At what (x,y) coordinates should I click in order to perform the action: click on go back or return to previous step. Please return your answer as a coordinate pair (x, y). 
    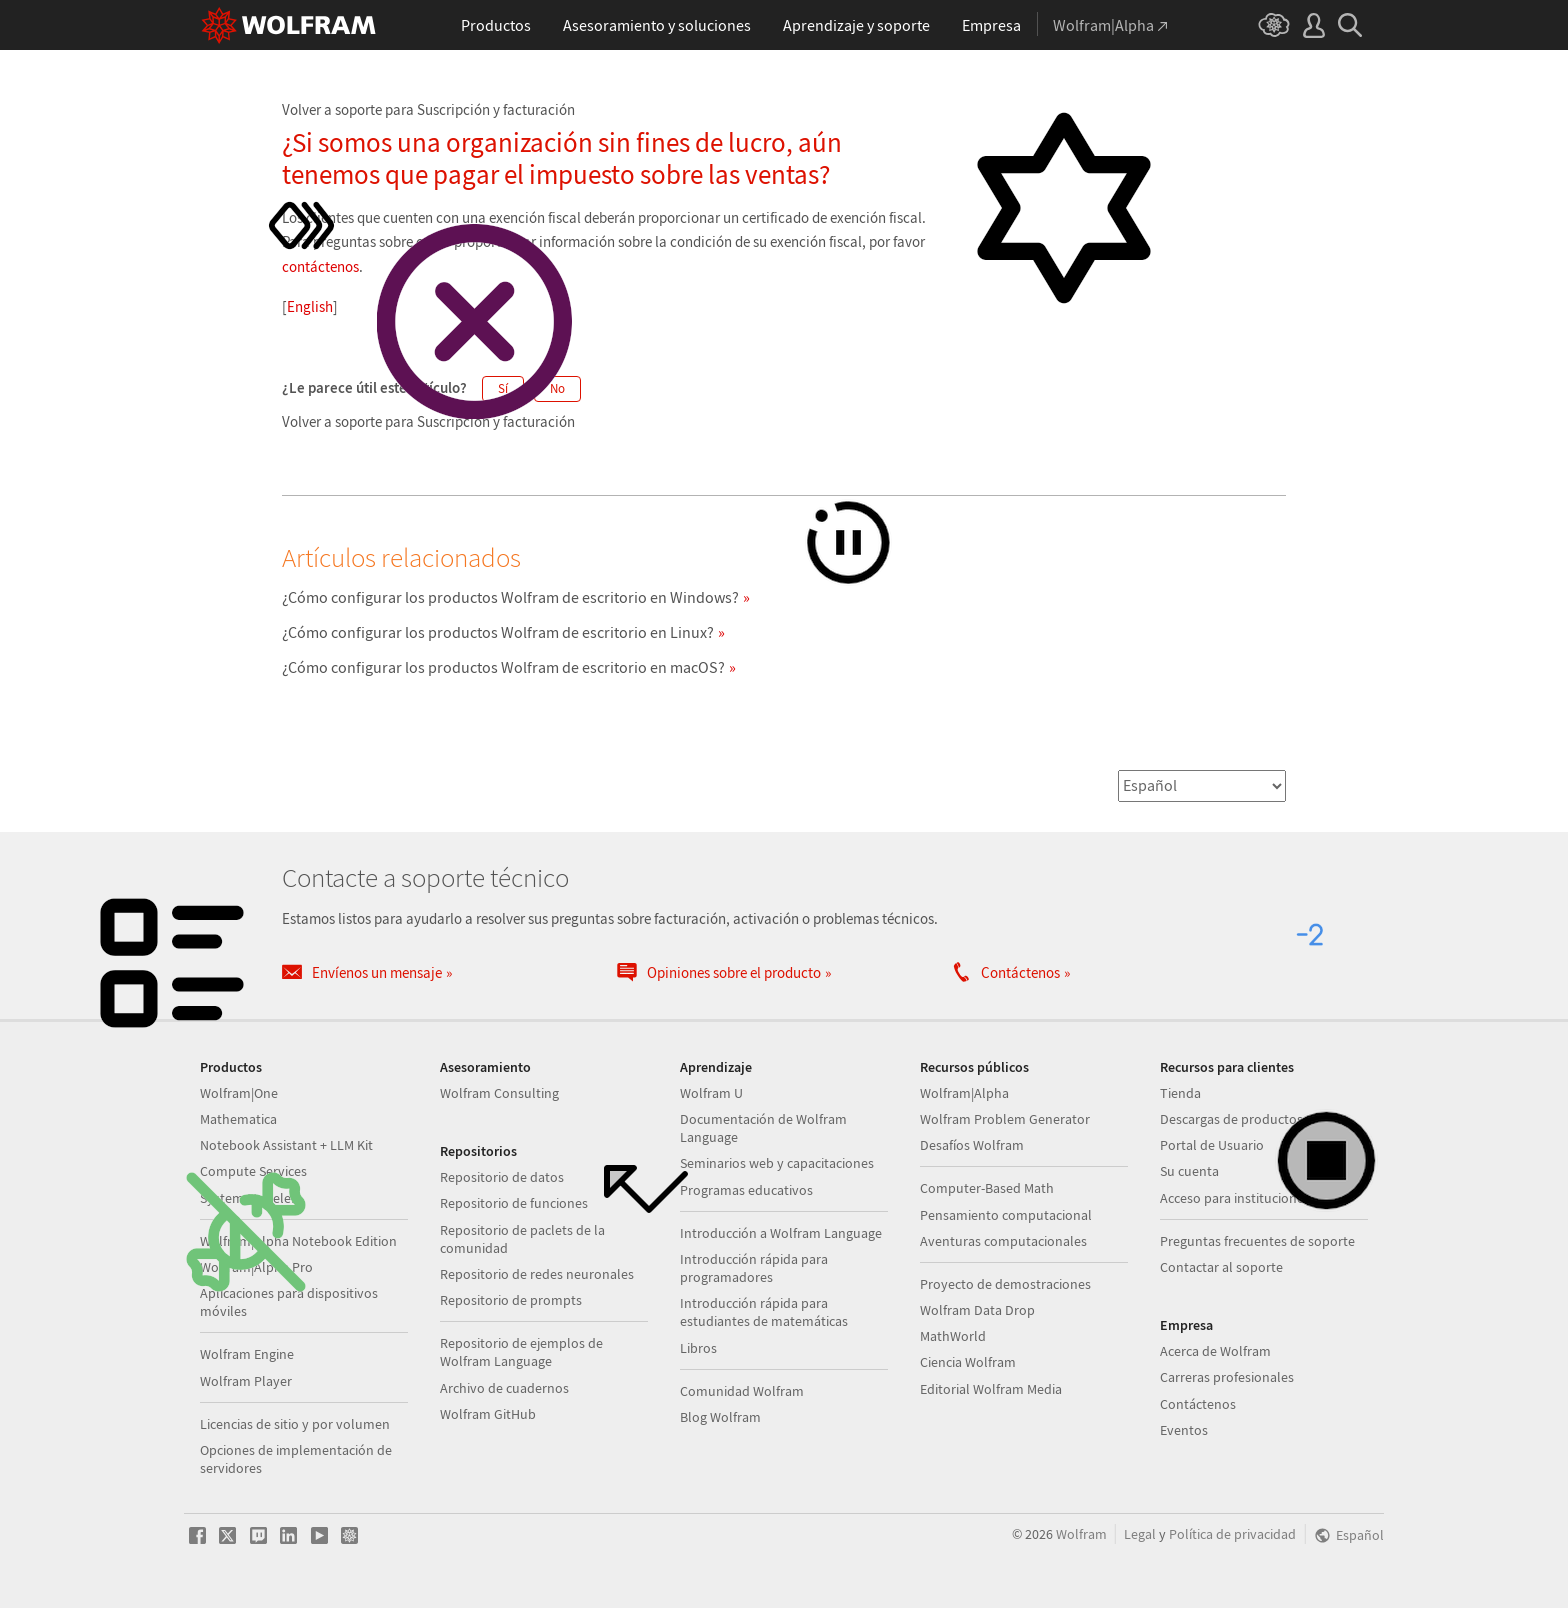
    Looking at the image, I should click on (646, 1186).